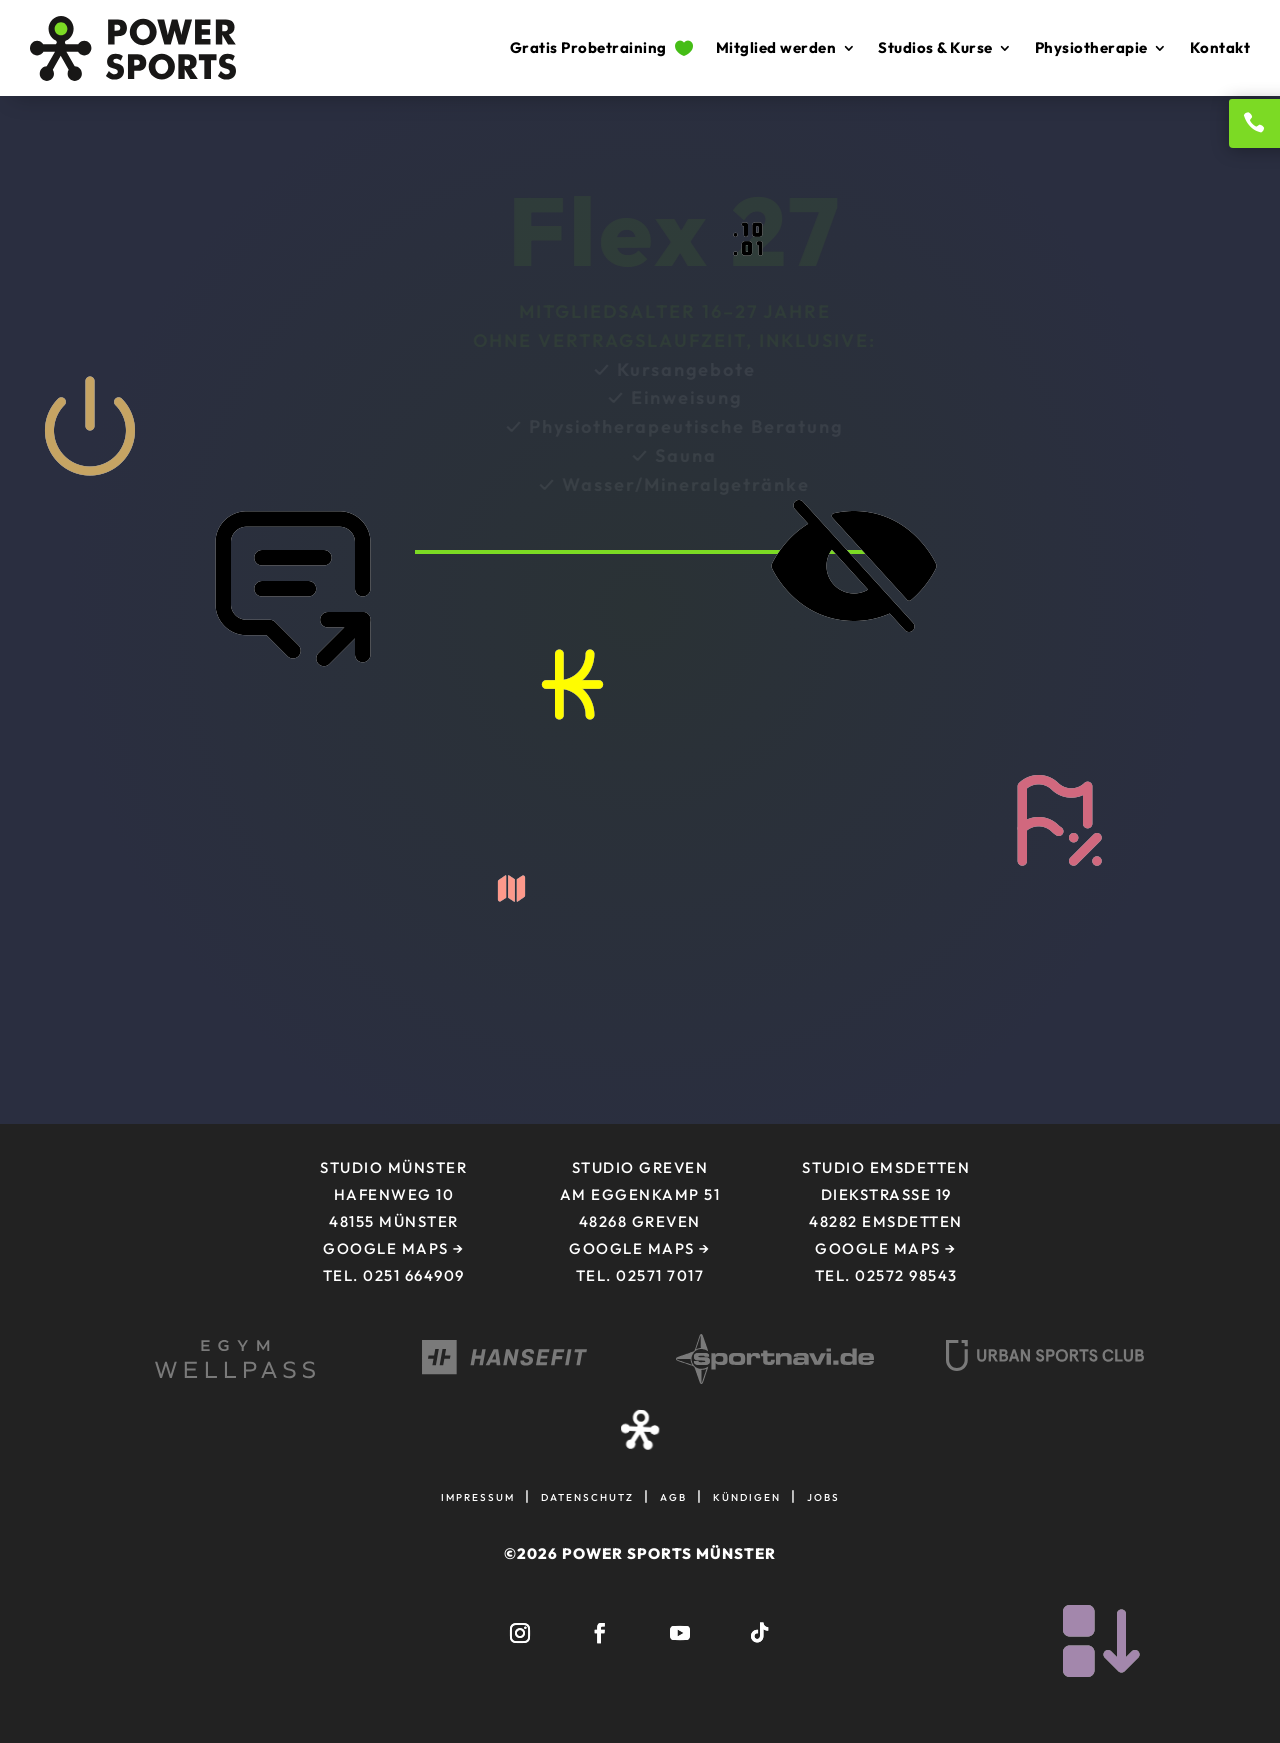  Describe the element at coordinates (293, 581) in the screenshot. I see `share a message or conversation` at that location.